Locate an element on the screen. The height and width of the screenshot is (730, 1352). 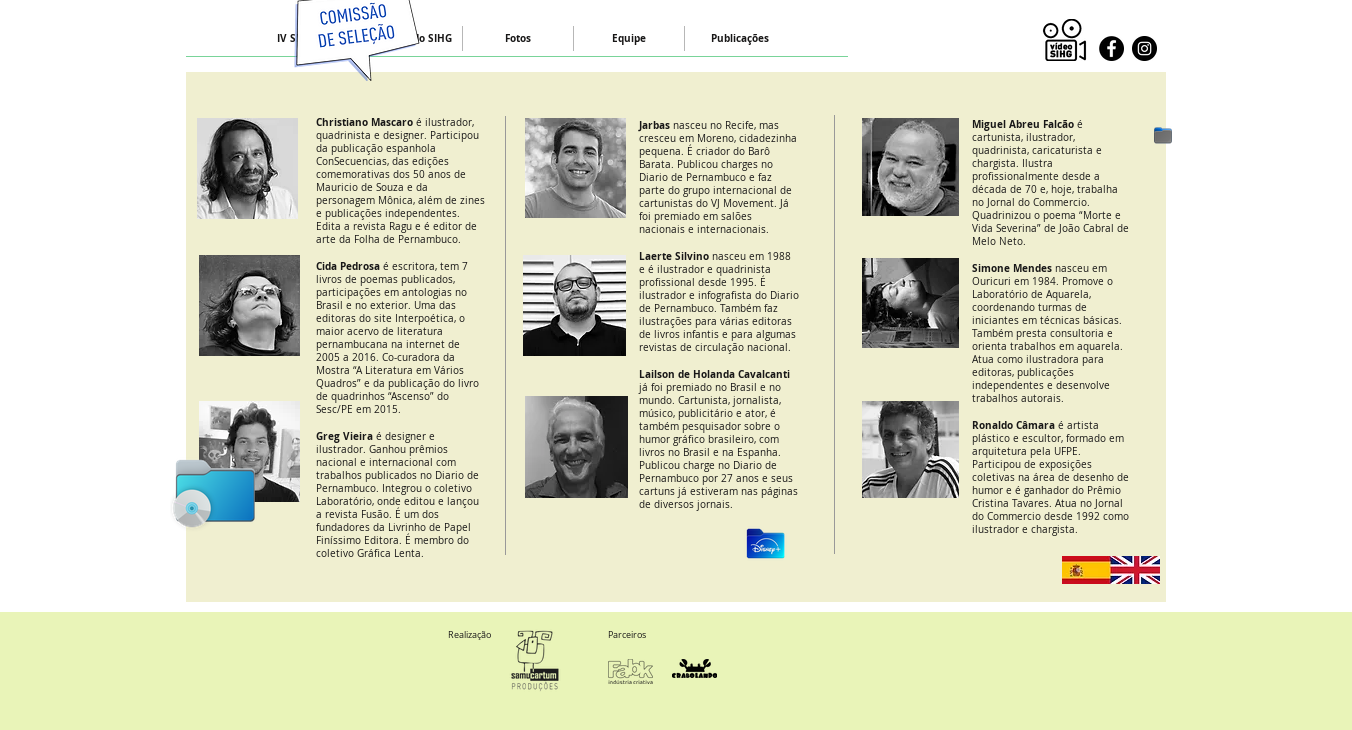
folder containing program installation files is located at coordinates (215, 493).